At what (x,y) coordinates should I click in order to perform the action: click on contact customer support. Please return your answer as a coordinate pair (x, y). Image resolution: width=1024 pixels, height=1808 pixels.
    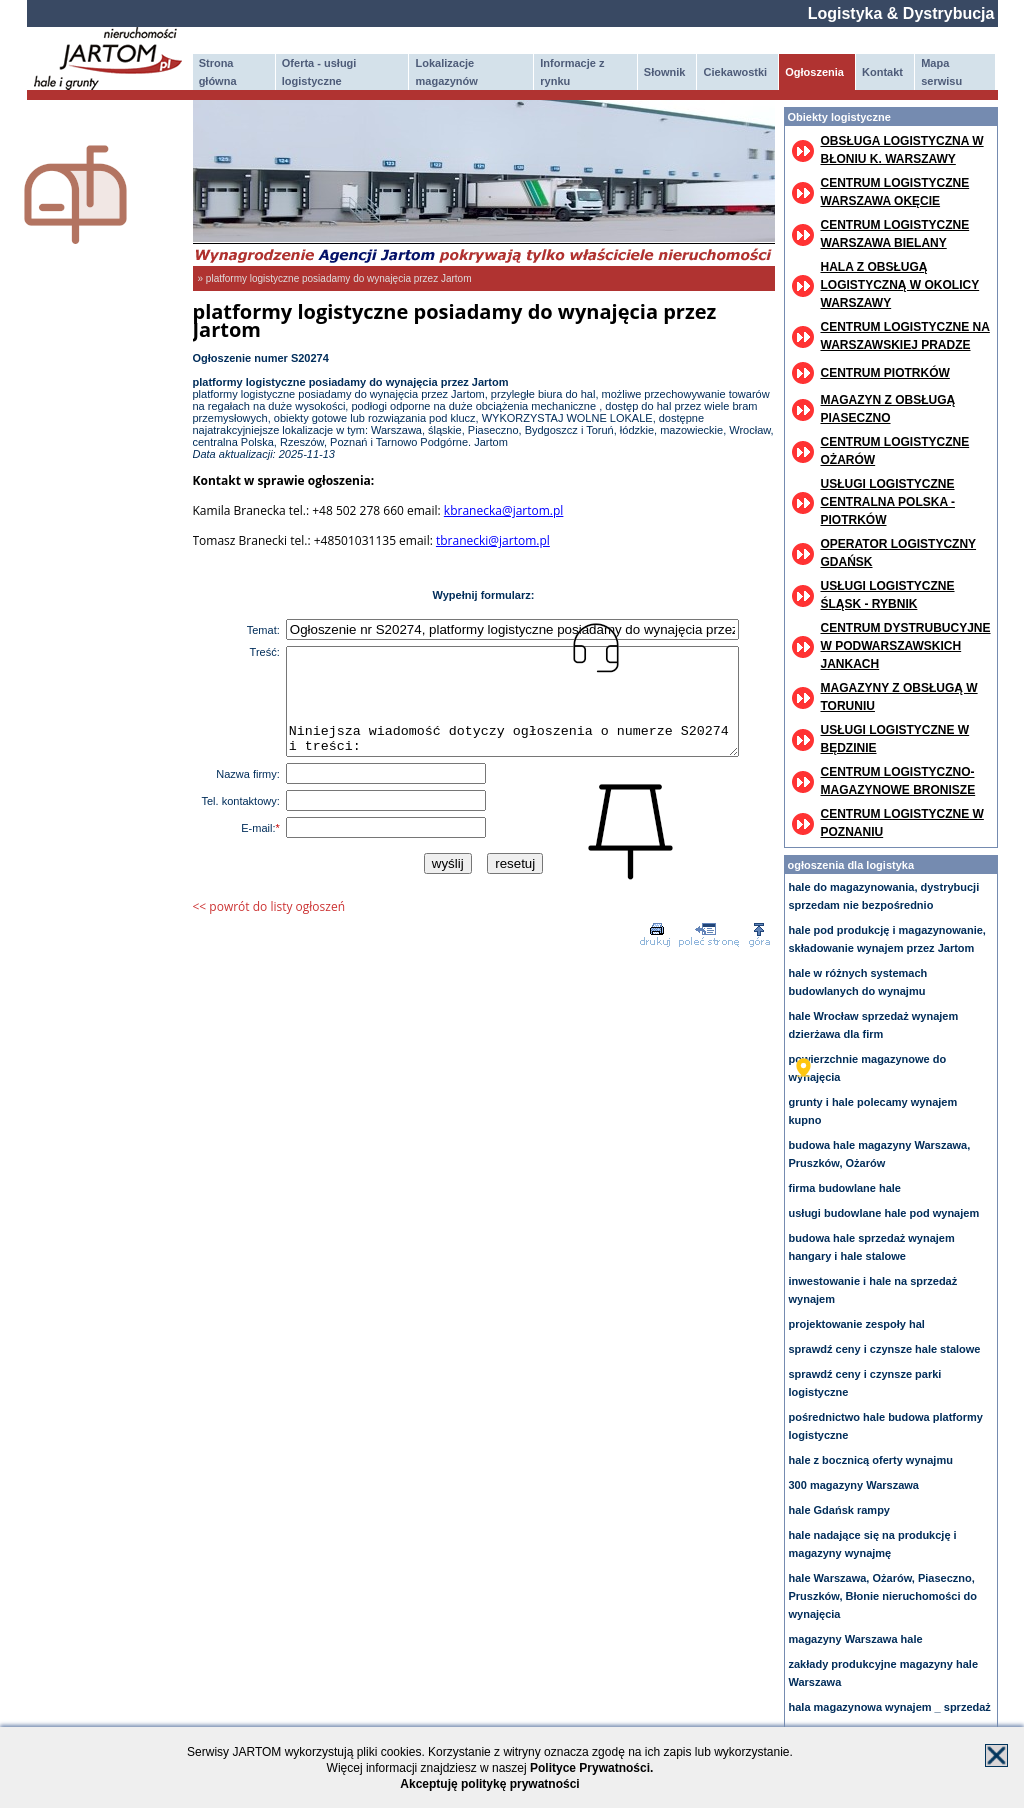
    Looking at the image, I should click on (596, 646).